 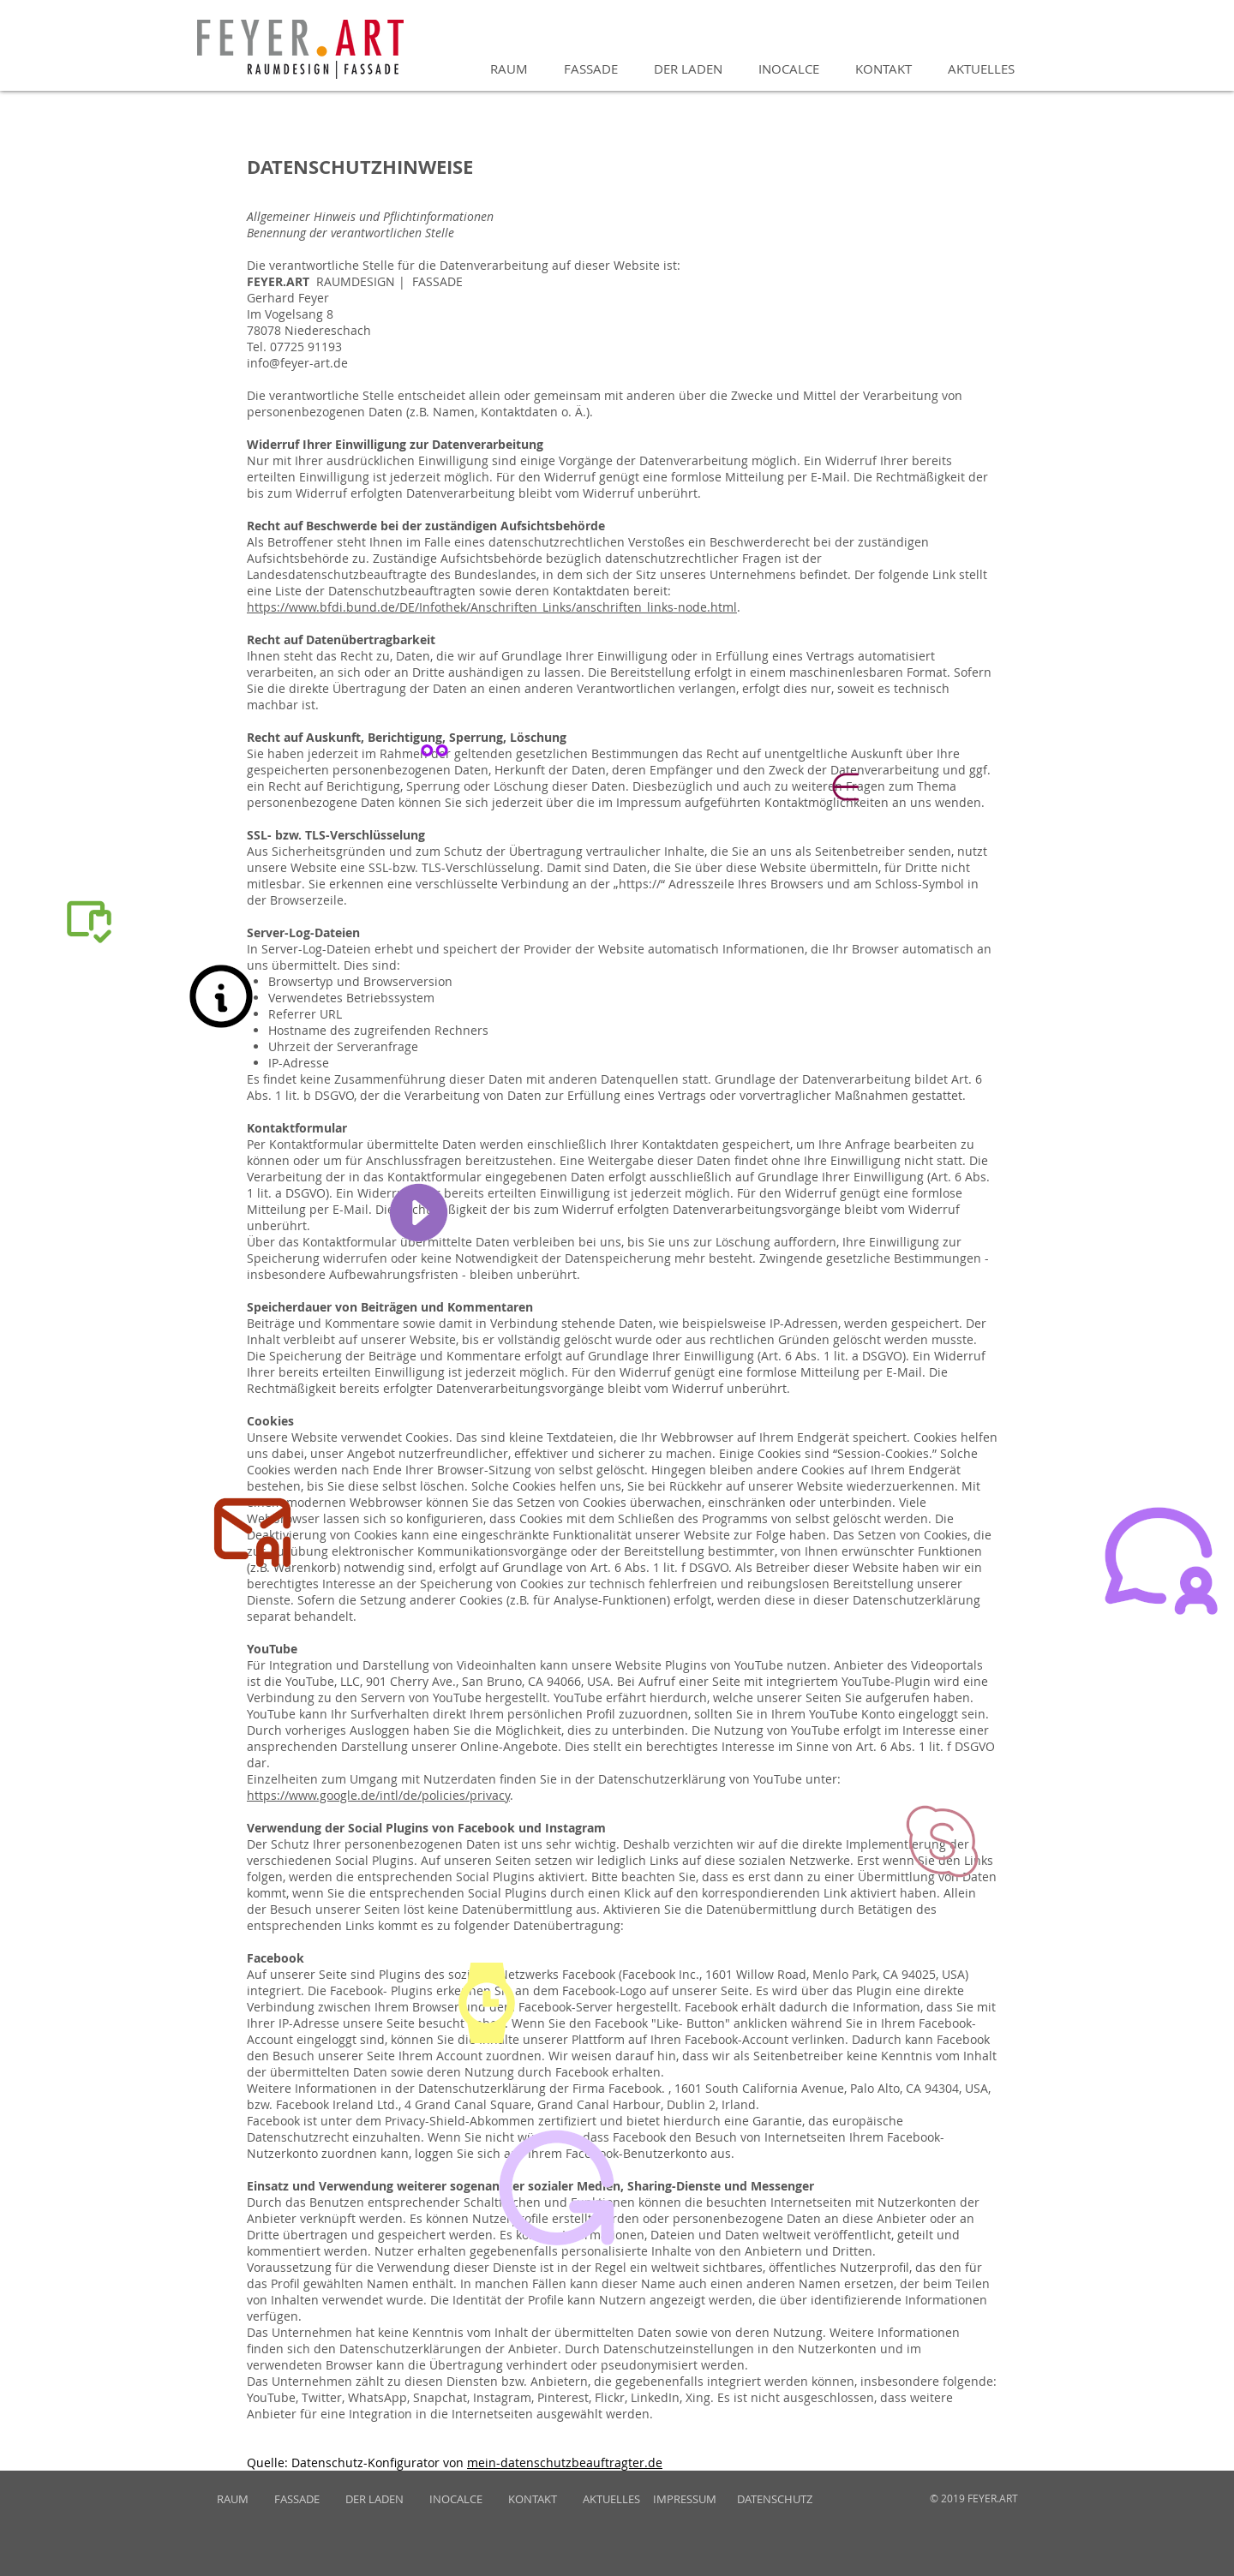 I want to click on indicates set membership in mathematical notation, so click(x=846, y=786).